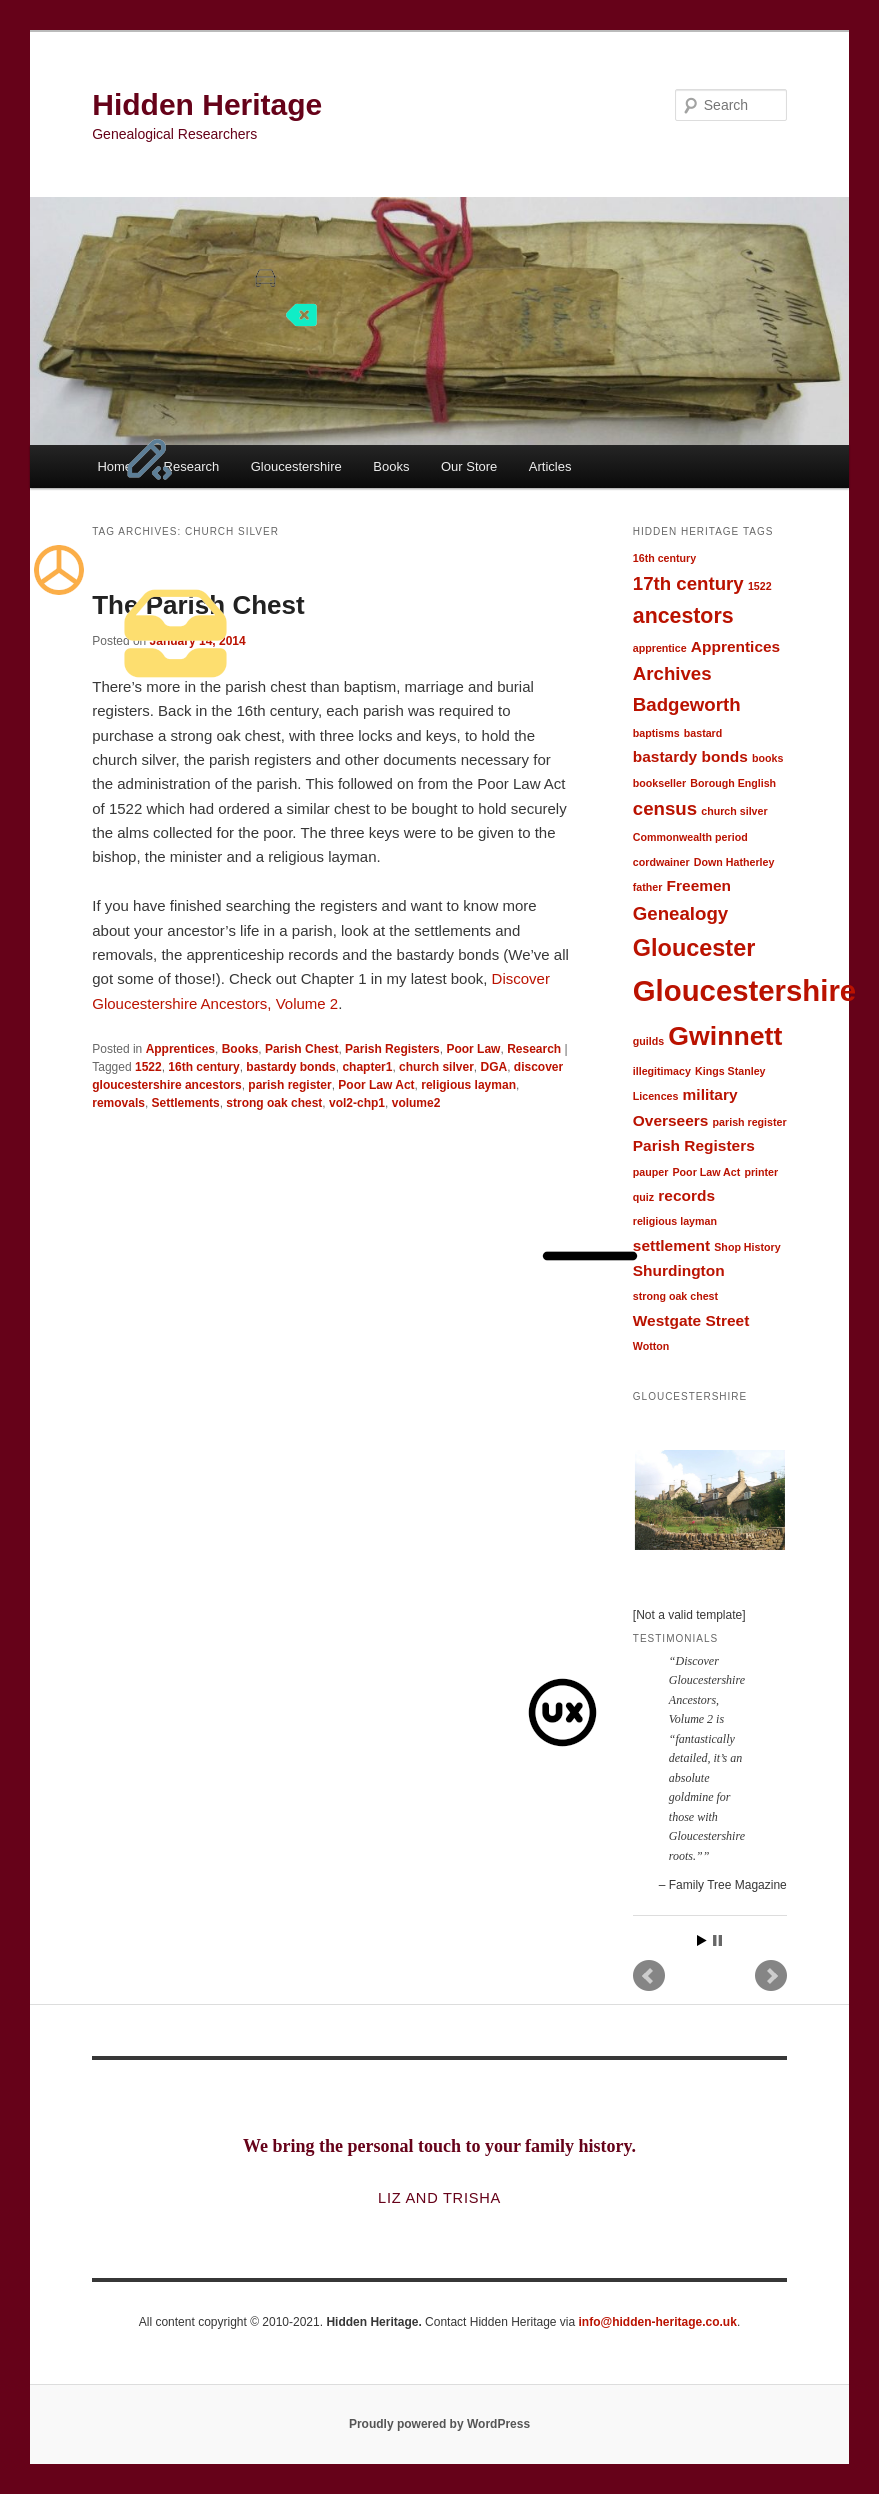 This screenshot has width=879, height=2494. I want to click on view all inbox messages, so click(175, 633).